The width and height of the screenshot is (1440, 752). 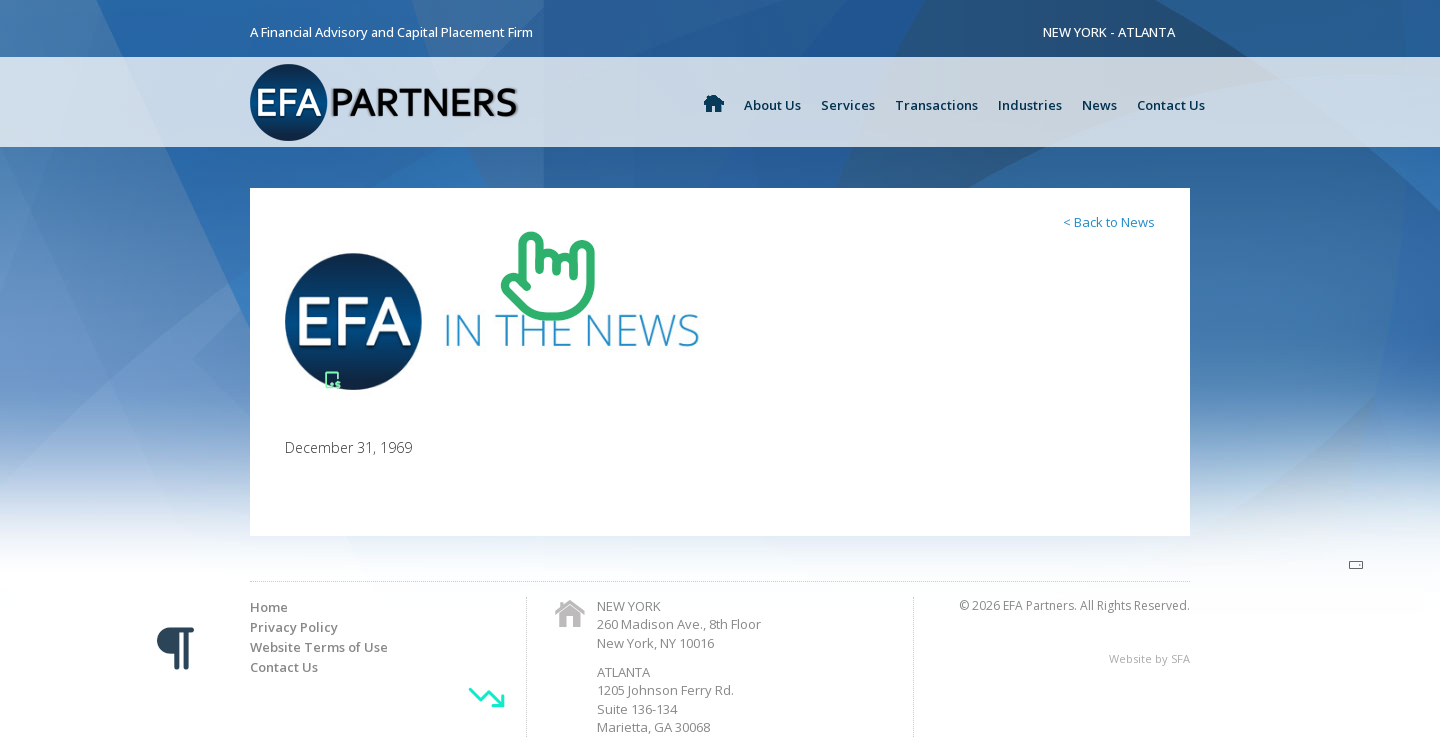 I want to click on indicates a declining trend or decrease in value, so click(x=486, y=697).